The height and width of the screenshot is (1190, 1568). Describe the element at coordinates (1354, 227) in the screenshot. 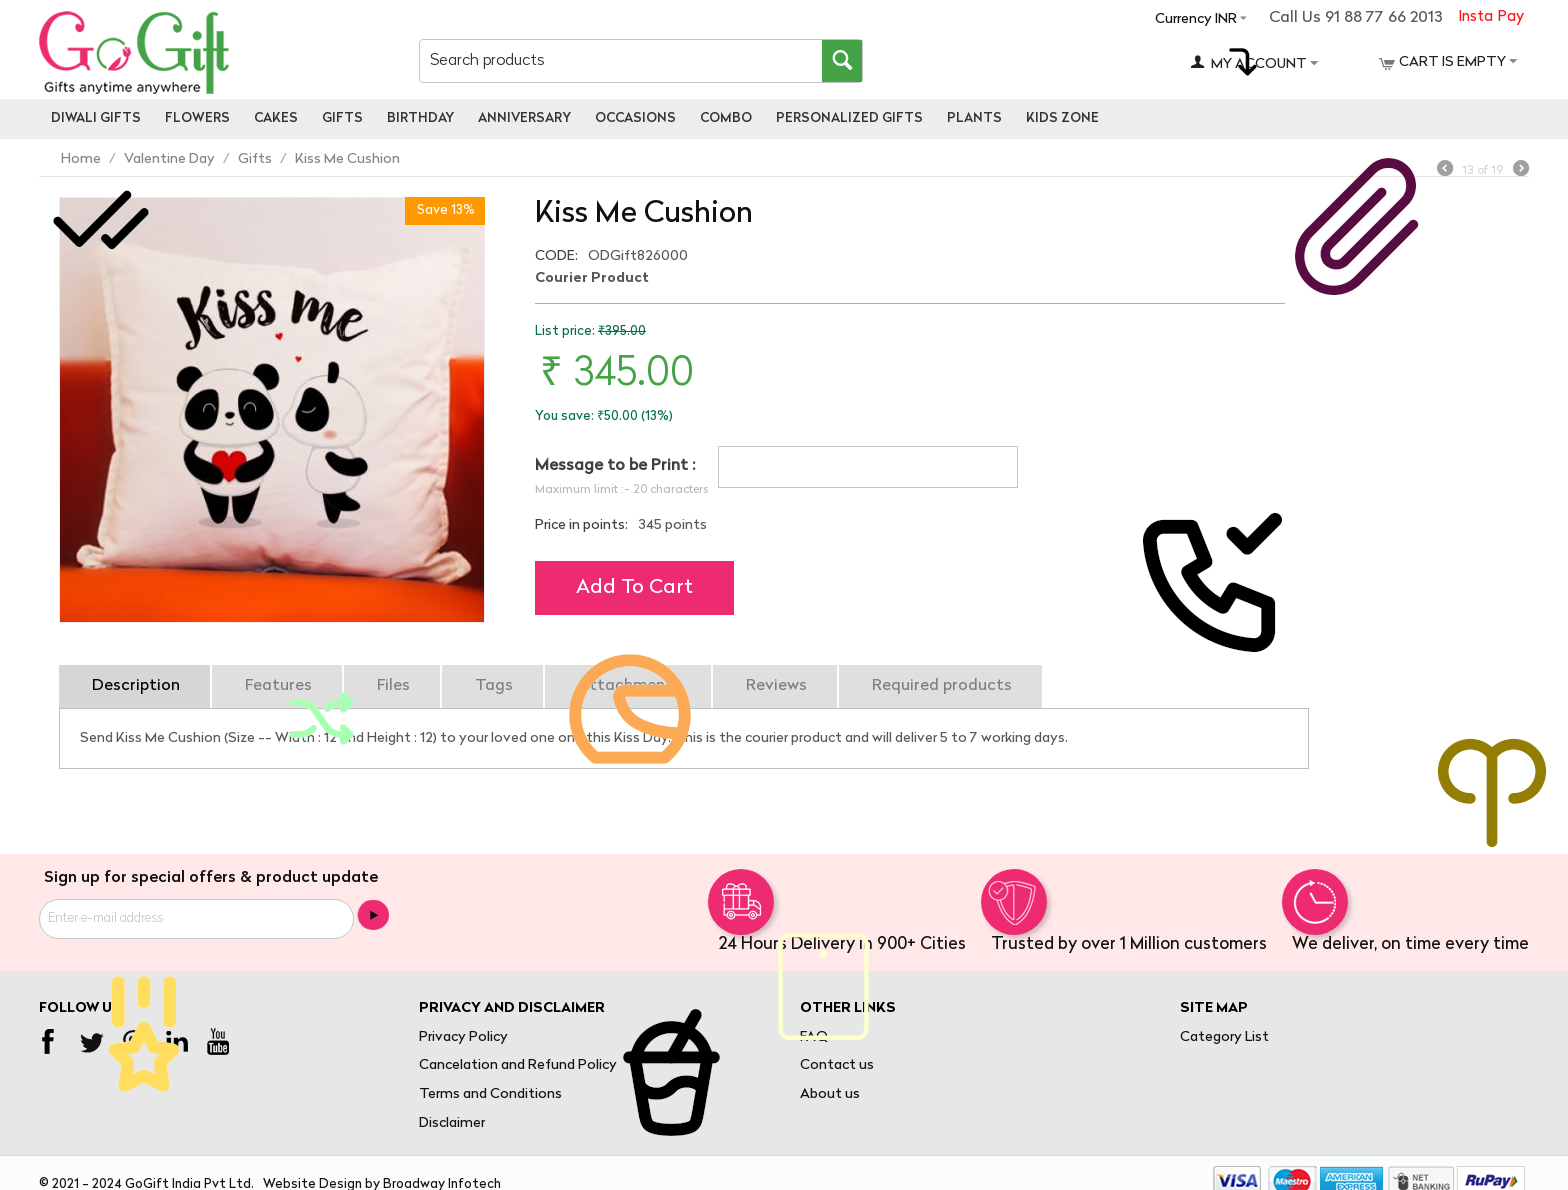

I see `attach a file to your message` at that location.